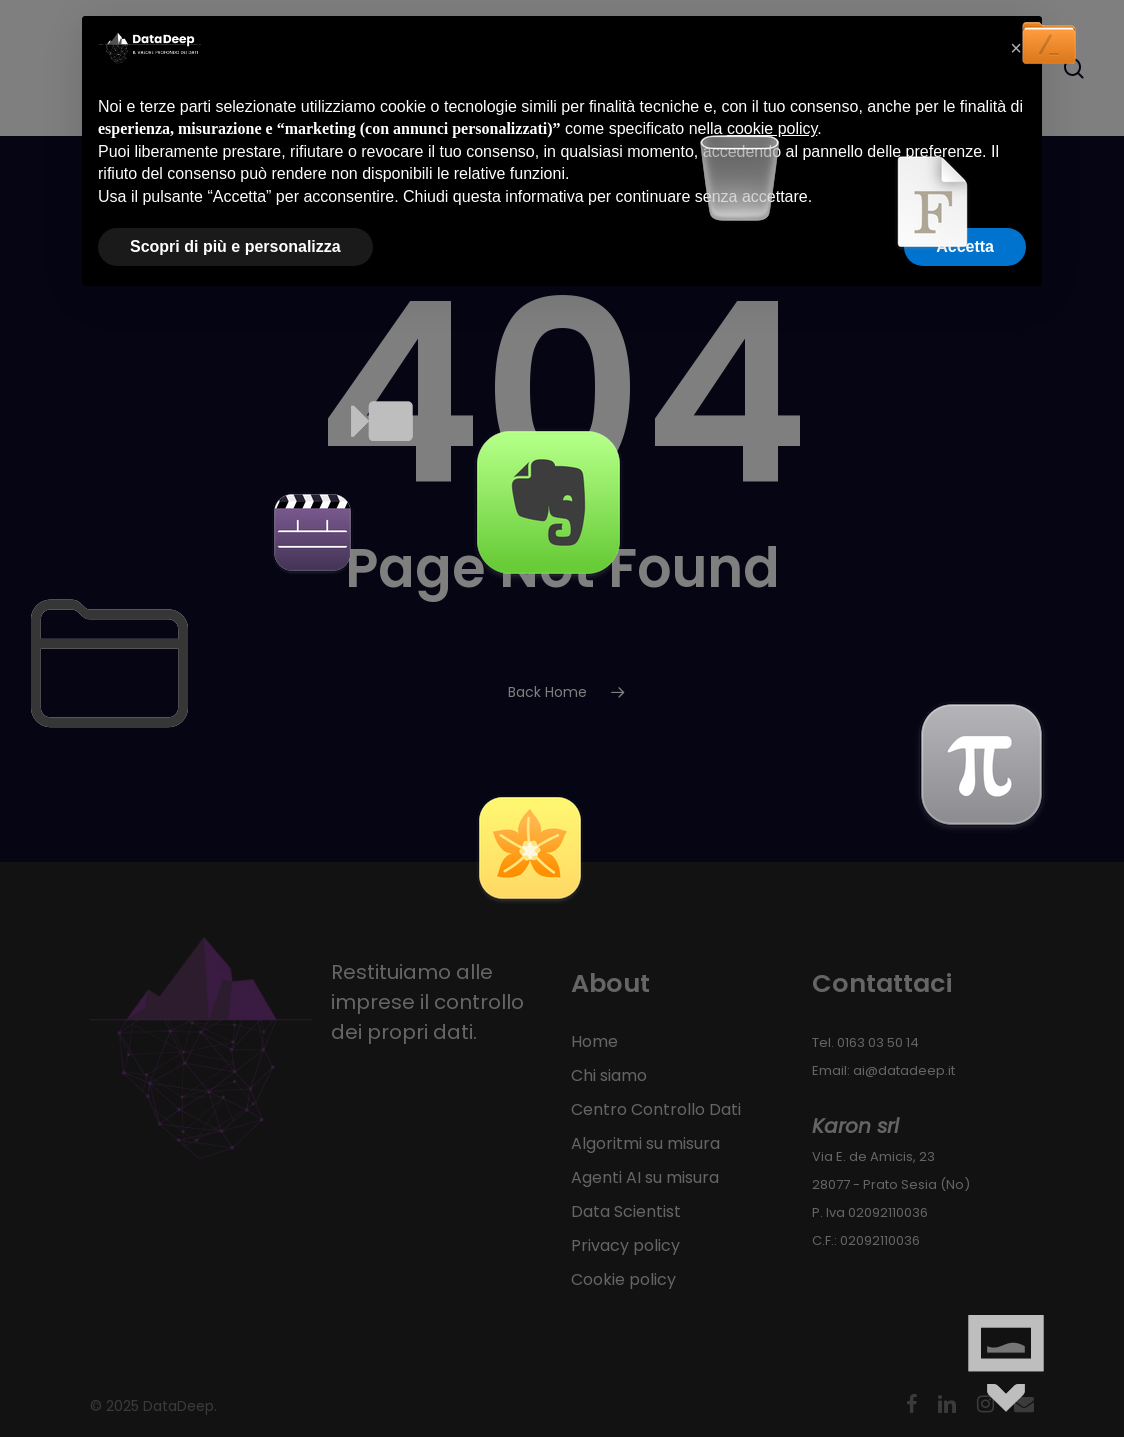 Image resolution: width=1124 pixels, height=1437 pixels. I want to click on access webcam or video camera settings, so click(382, 419).